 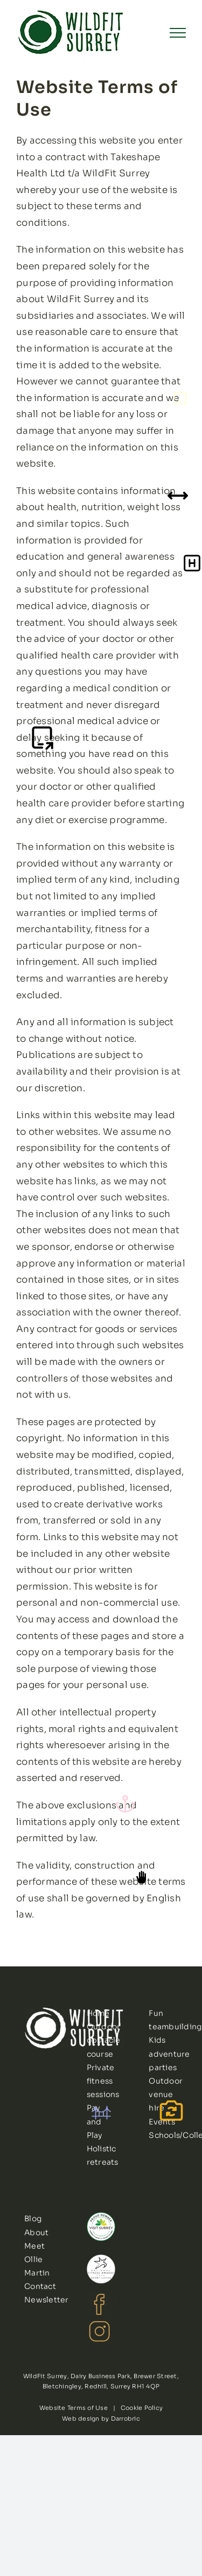 What do you see at coordinates (125, 1804) in the screenshot?
I see `anchor point or link to a fixed position` at bounding box center [125, 1804].